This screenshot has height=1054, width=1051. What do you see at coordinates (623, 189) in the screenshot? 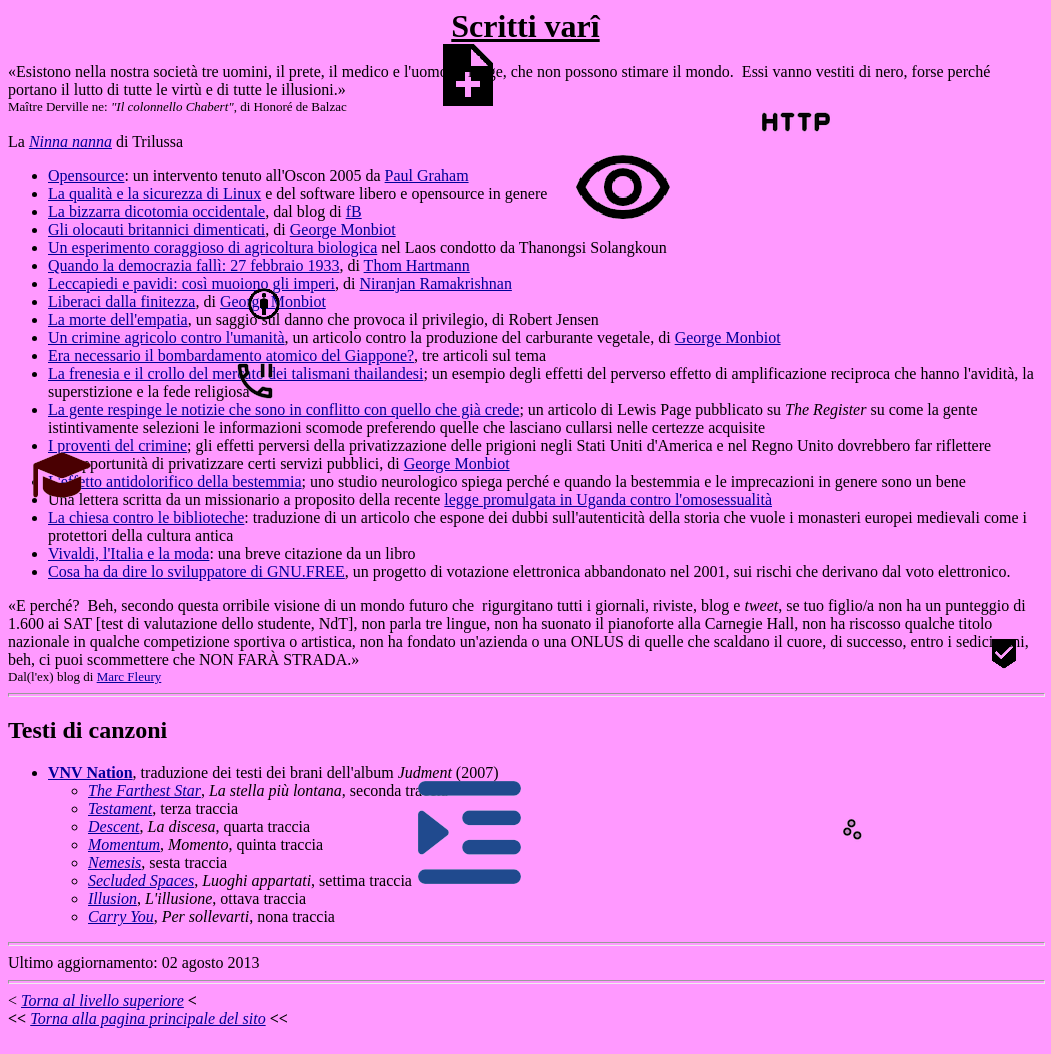
I see `toggle visibility of an item` at bounding box center [623, 189].